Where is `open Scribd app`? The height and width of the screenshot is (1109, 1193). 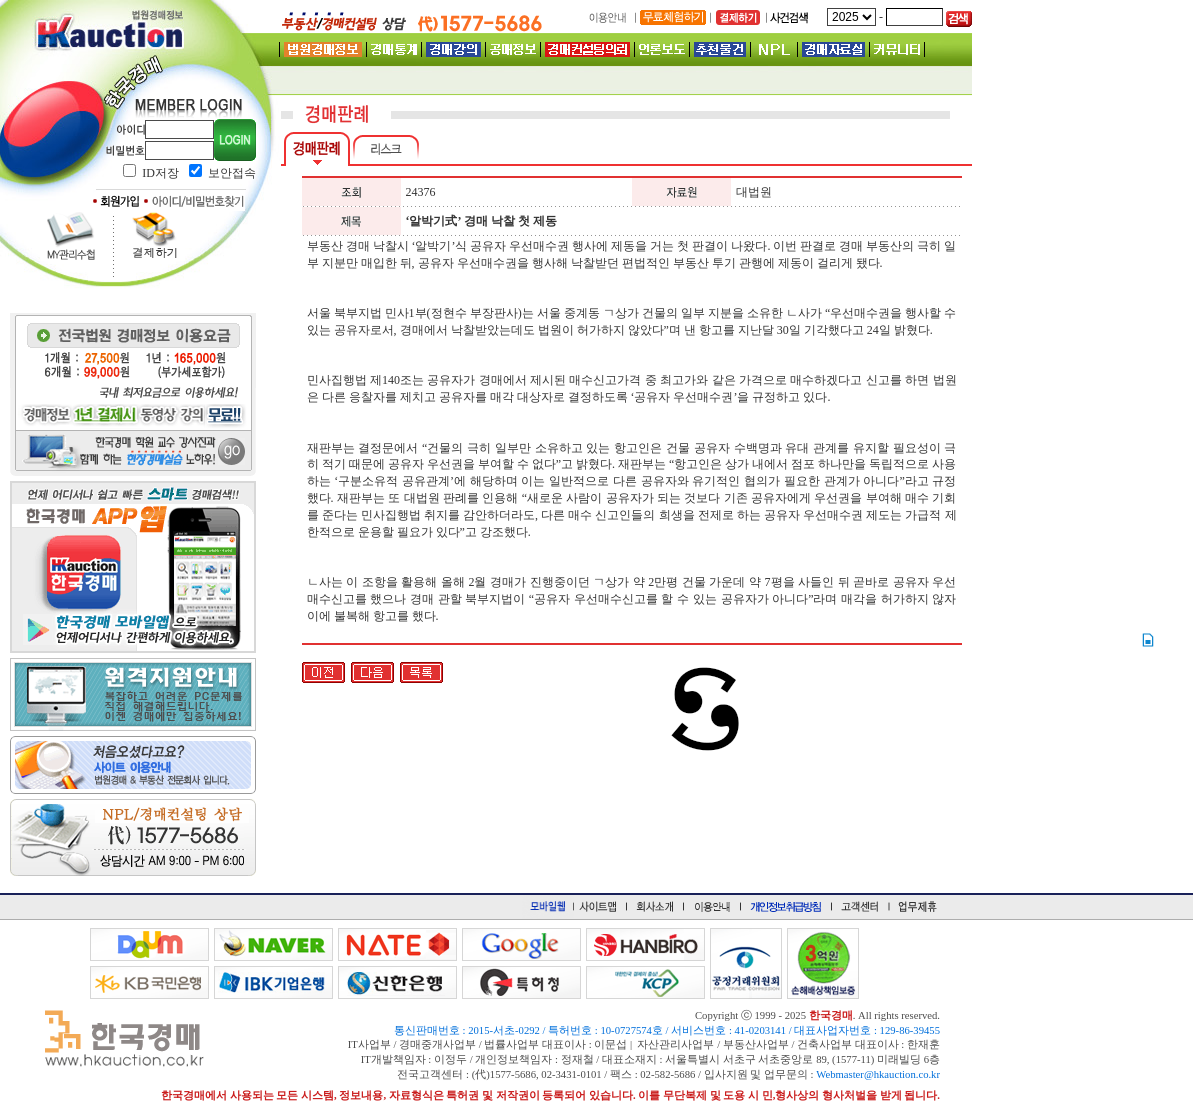
open Scribd app is located at coordinates (705, 709).